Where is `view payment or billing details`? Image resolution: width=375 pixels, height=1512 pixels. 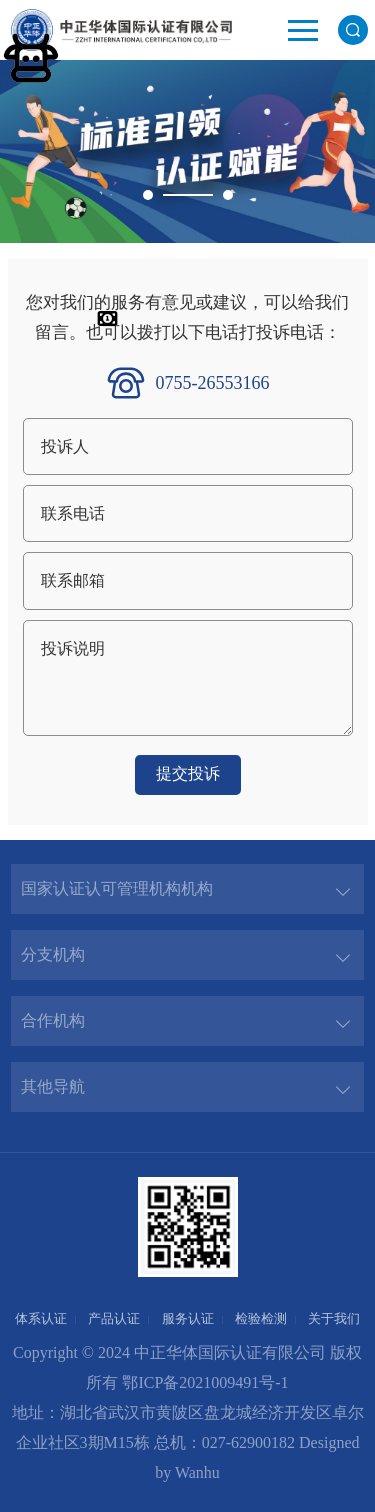
view payment or billing details is located at coordinates (107, 318).